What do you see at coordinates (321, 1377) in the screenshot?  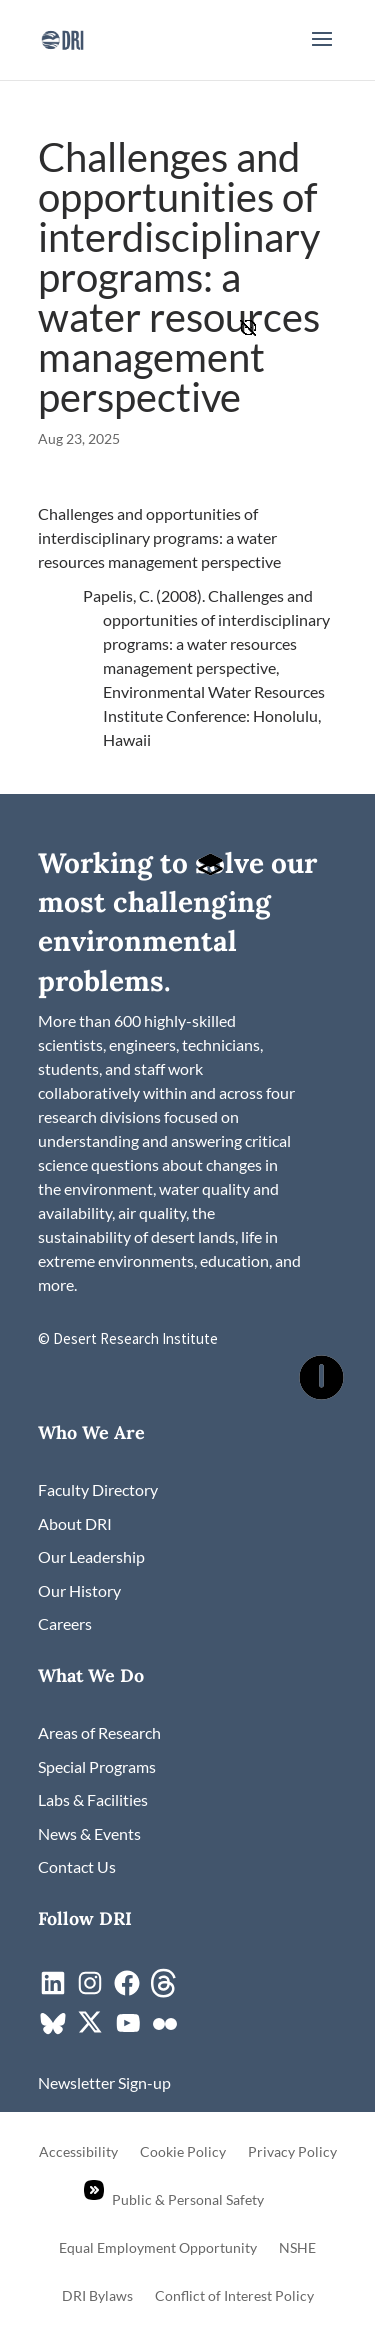 I see `indicates 6 o'clock or half past the hour` at bounding box center [321, 1377].